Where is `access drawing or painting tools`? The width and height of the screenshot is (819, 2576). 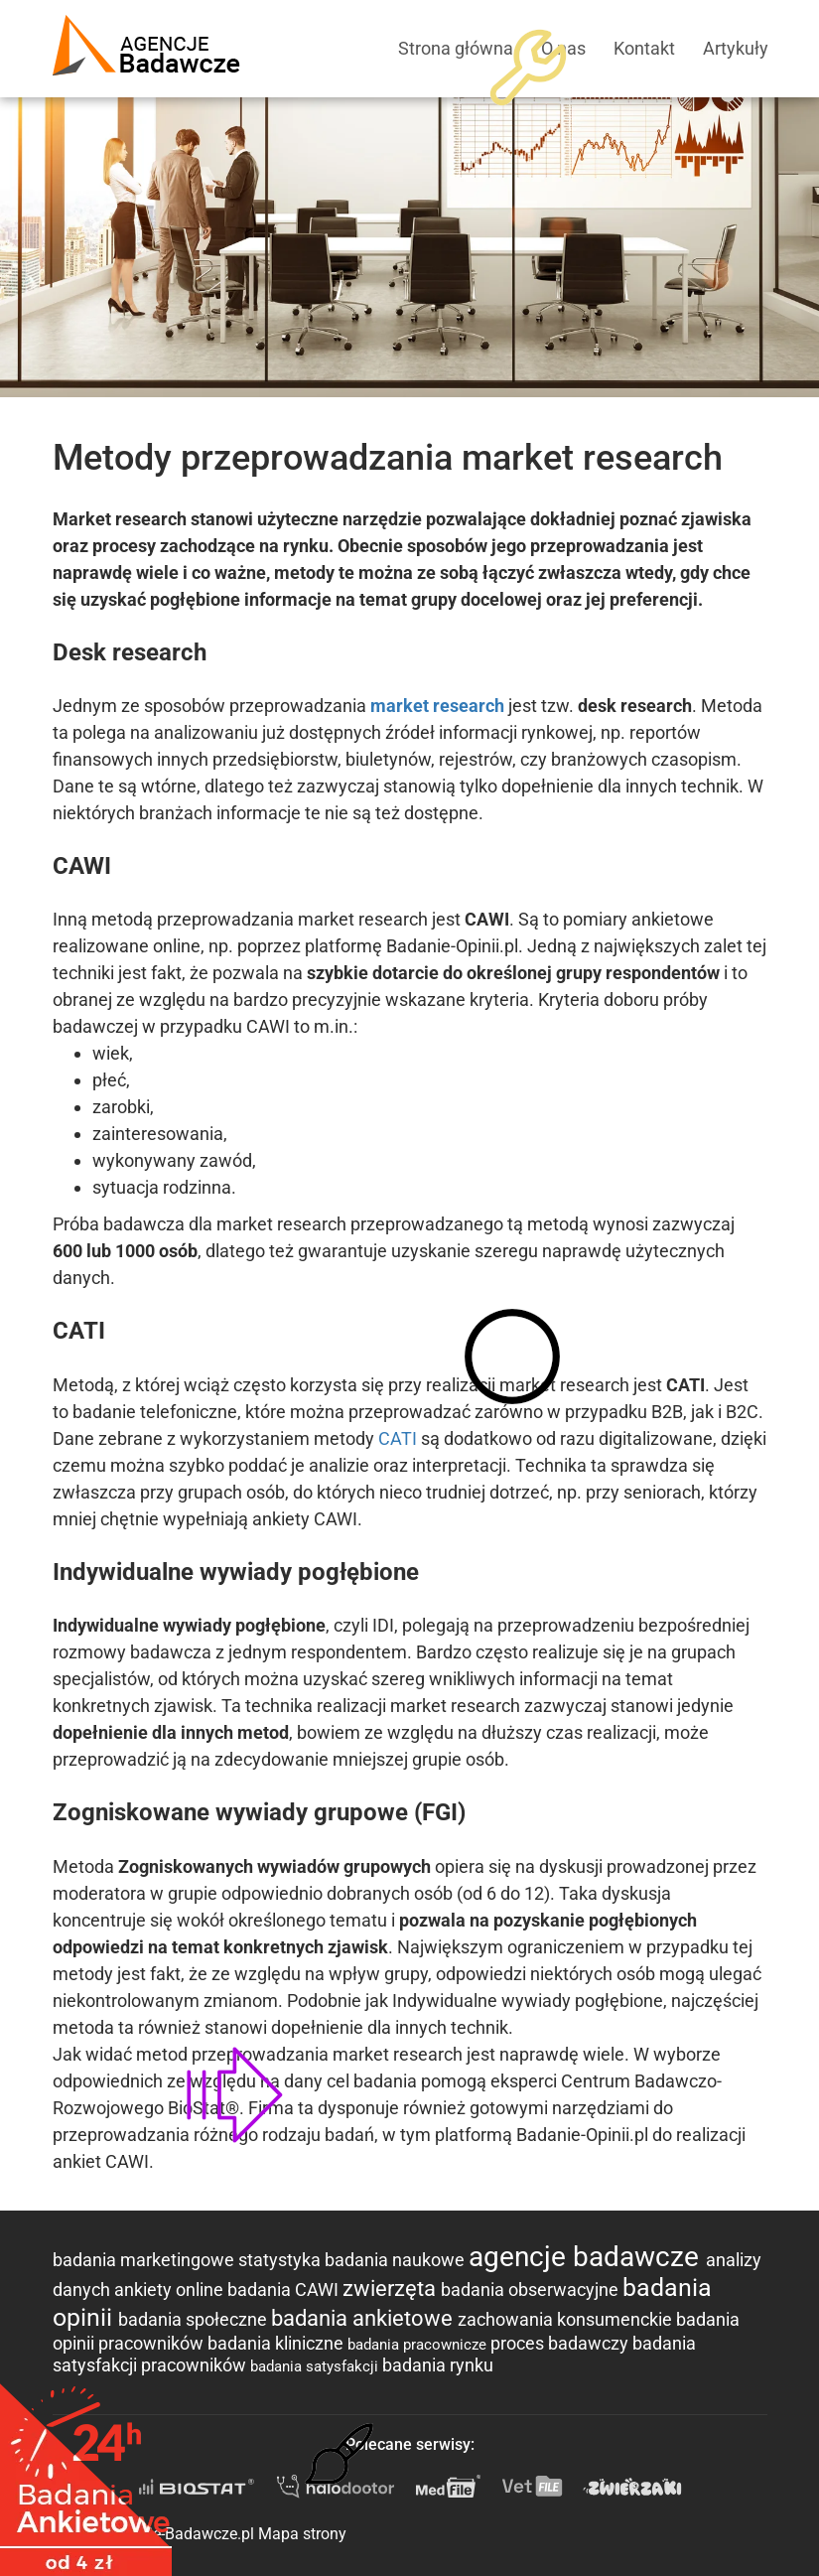
access drawing or painting tools is located at coordinates (341, 2455).